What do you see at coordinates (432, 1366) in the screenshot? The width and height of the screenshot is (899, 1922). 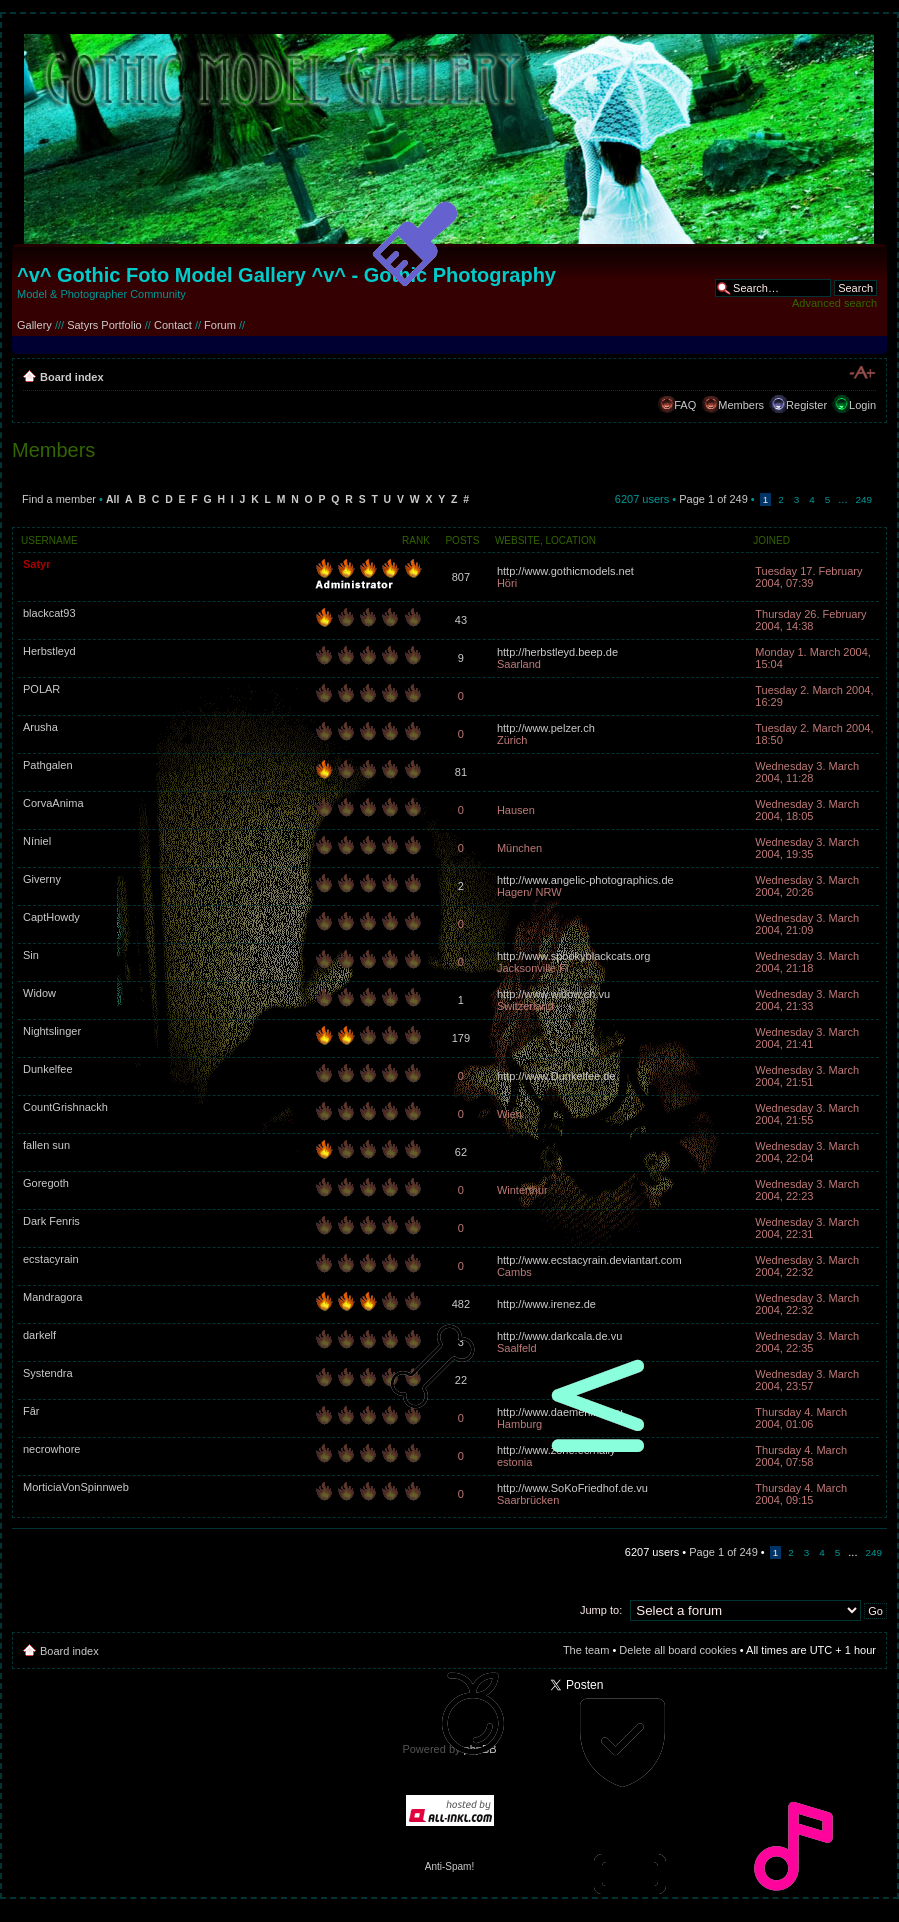 I see `access pet-related features or settings` at bounding box center [432, 1366].